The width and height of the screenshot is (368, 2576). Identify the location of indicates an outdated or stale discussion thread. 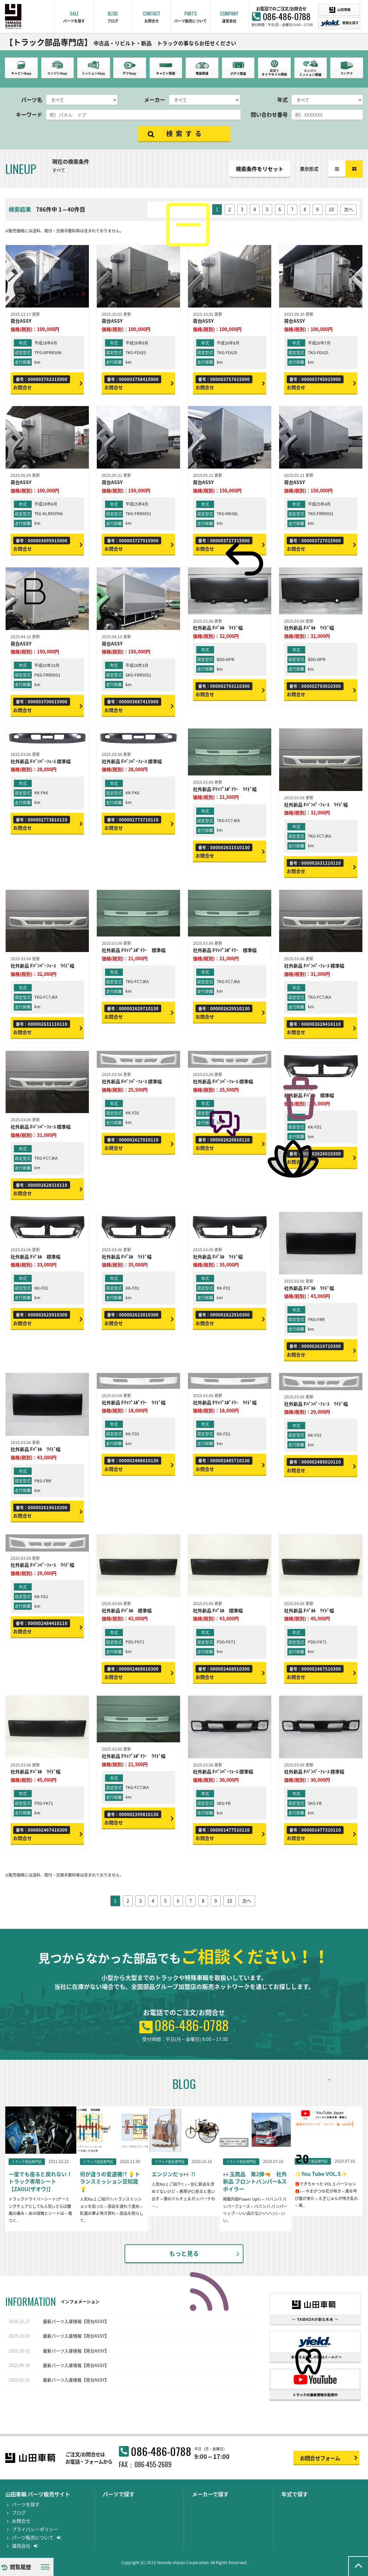
(225, 1124).